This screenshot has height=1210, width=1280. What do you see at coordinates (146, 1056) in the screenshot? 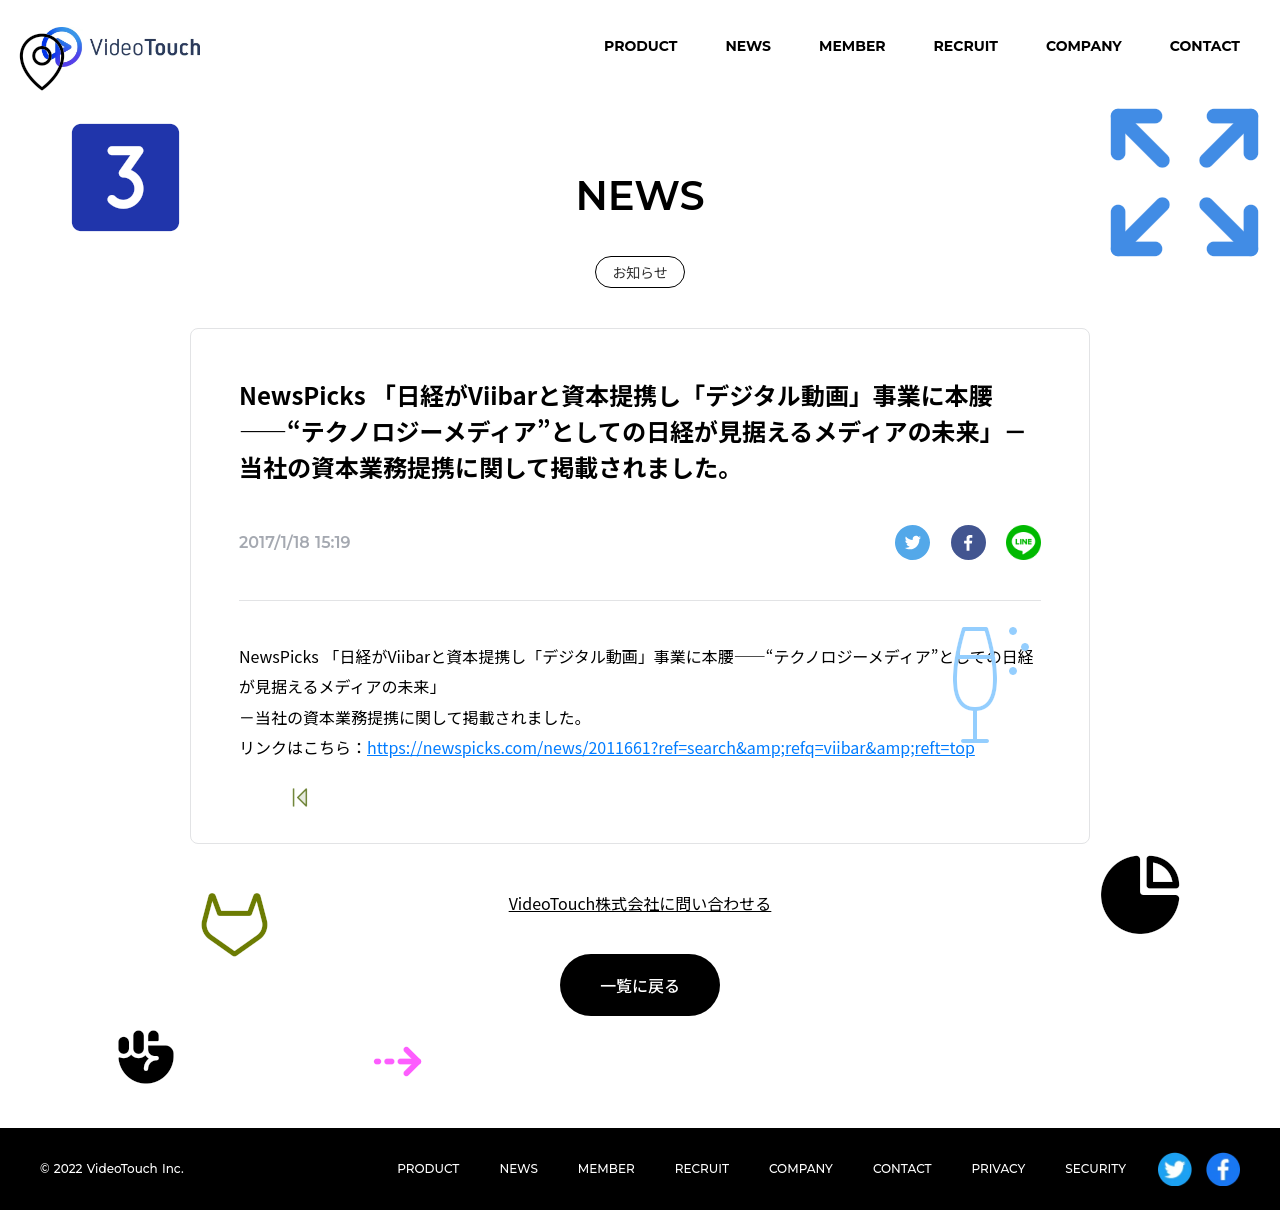
I see `indicates solidarity or support action` at bounding box center [146, 1056].